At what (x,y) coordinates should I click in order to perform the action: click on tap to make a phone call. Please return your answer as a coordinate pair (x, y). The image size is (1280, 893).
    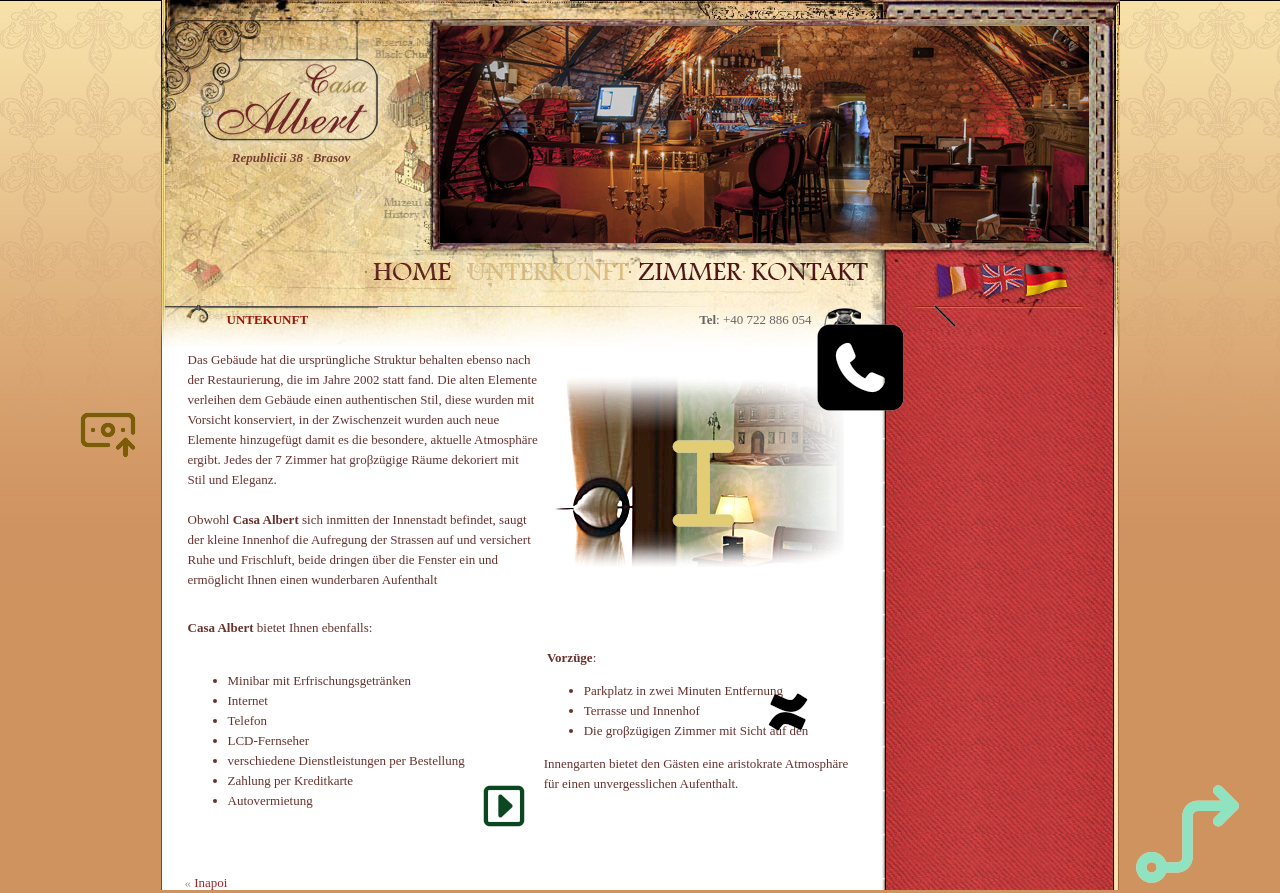
    Looking at the image, I should click on (860, 367).